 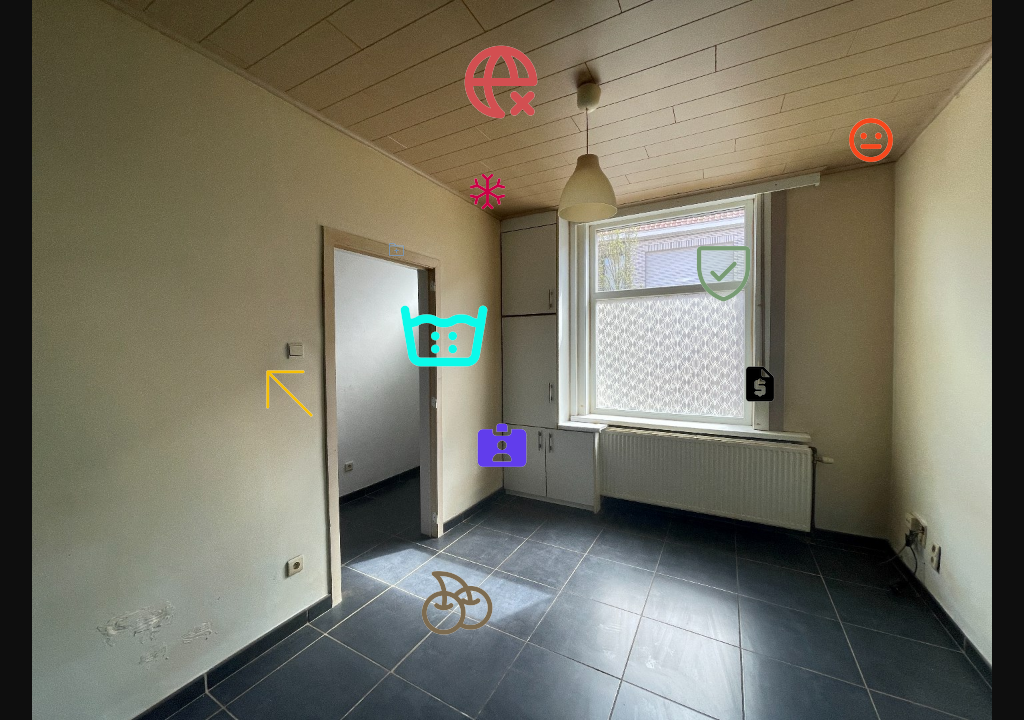 I want to click on create a new folder, so click(x=396, y=249).